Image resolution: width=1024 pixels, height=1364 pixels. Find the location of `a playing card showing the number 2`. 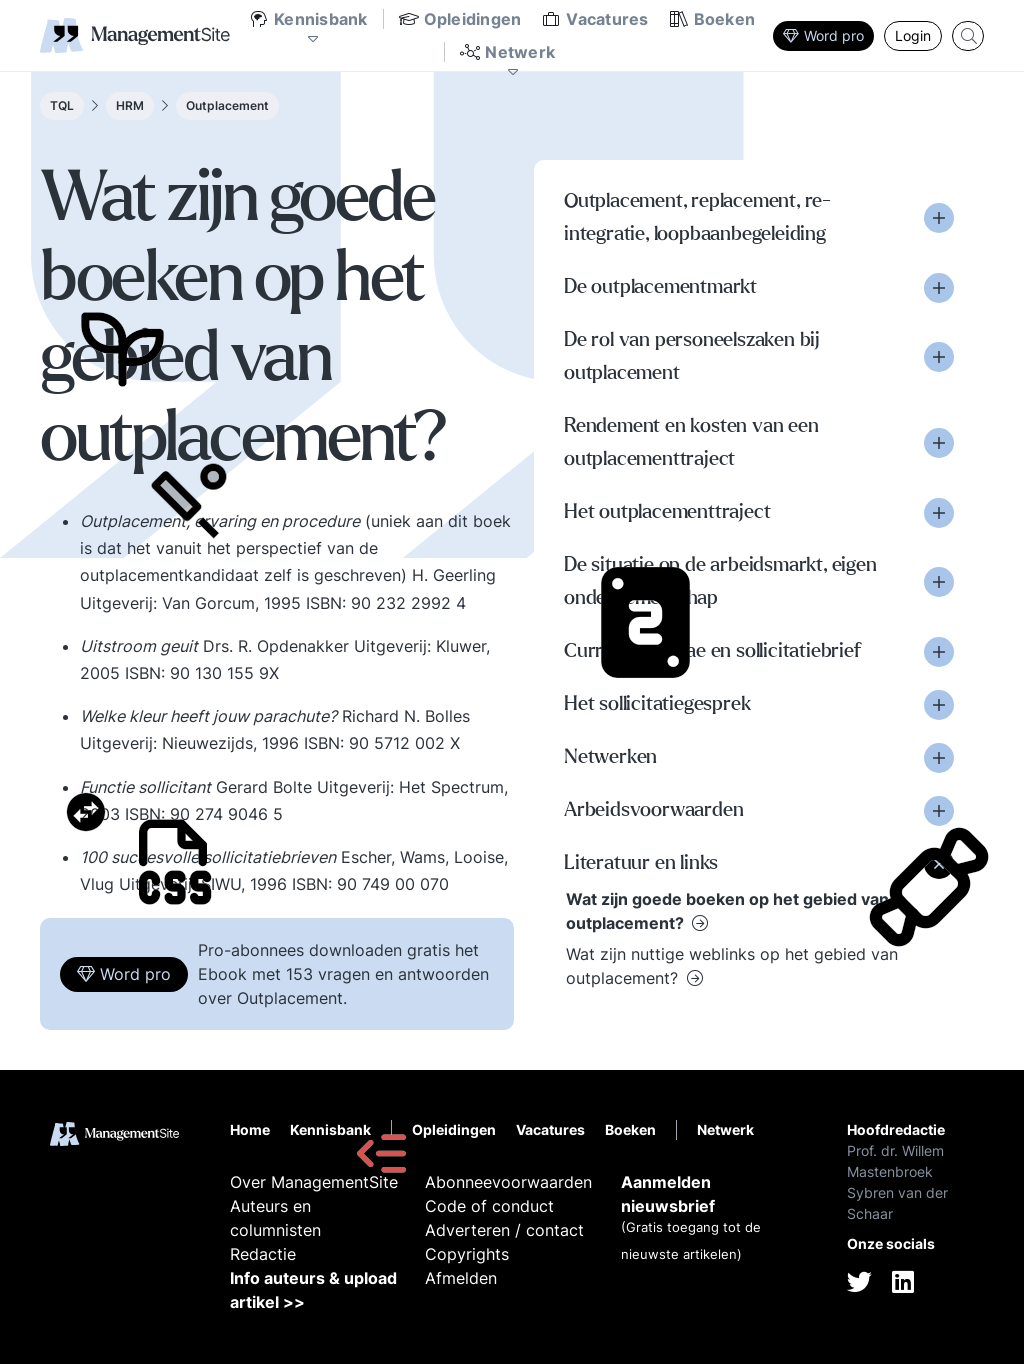

a playing card showing the number 2 is located at coordinates (645, 622).